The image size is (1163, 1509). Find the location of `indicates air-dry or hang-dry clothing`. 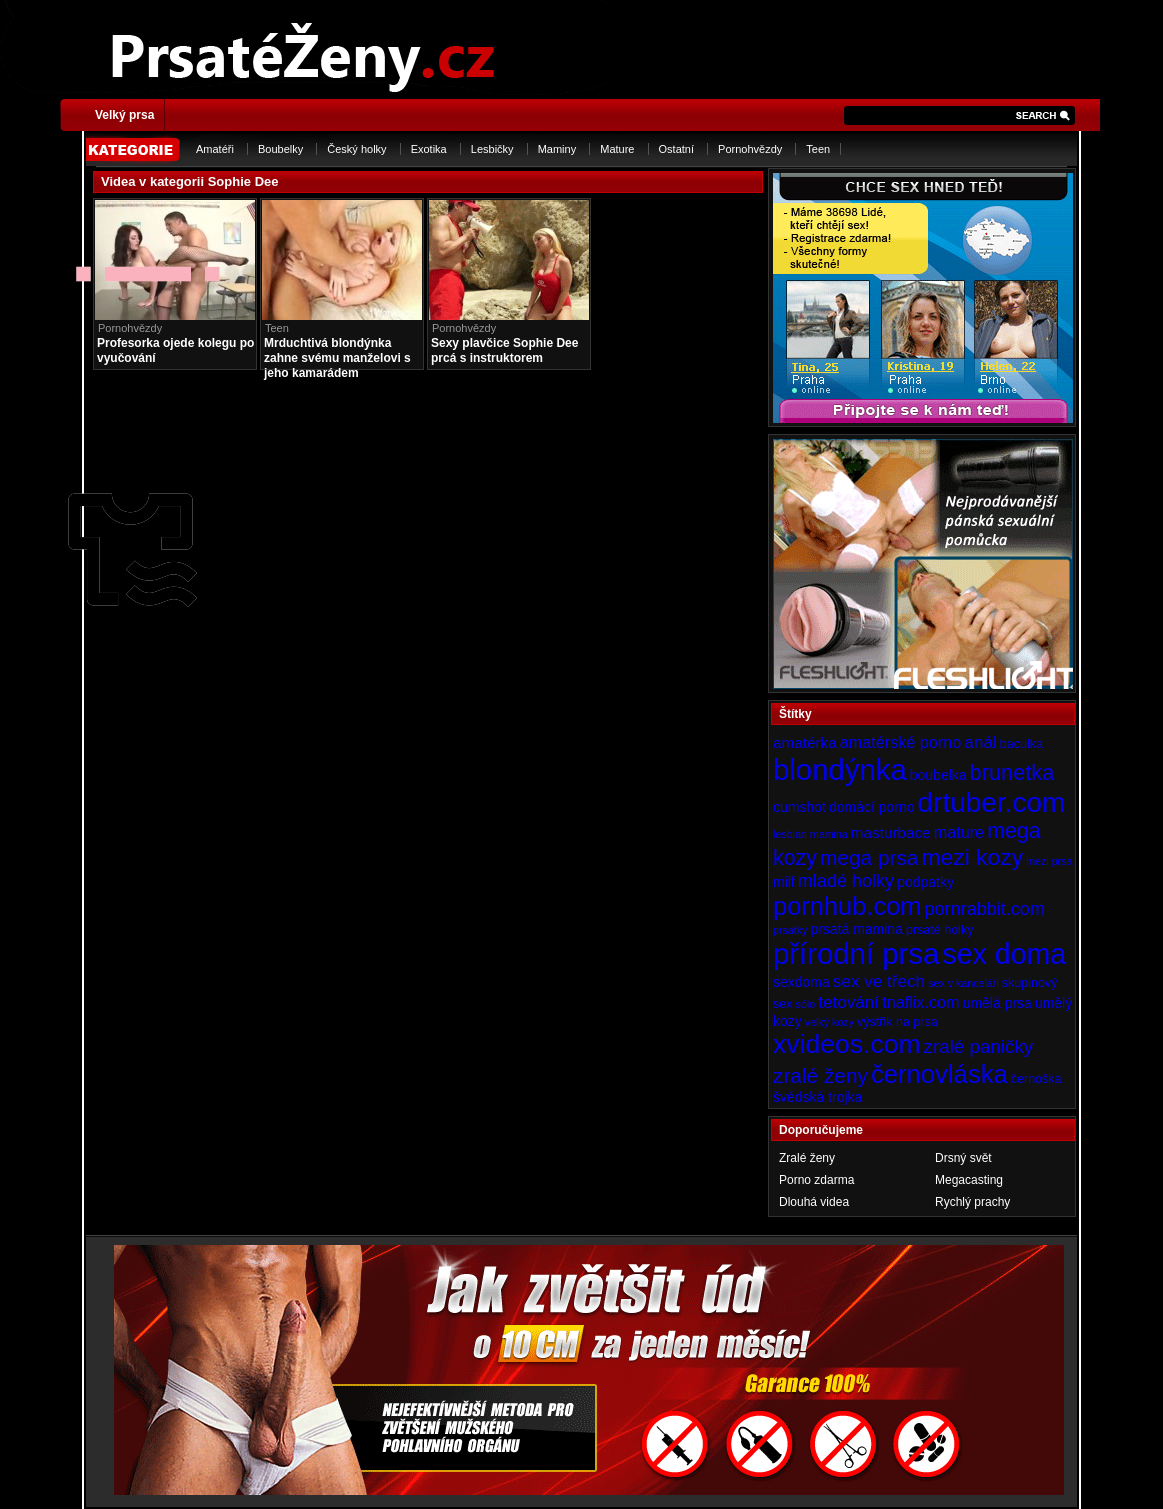

indicates air-dry or hang-dry clothing is located at coordinates (130, 549).